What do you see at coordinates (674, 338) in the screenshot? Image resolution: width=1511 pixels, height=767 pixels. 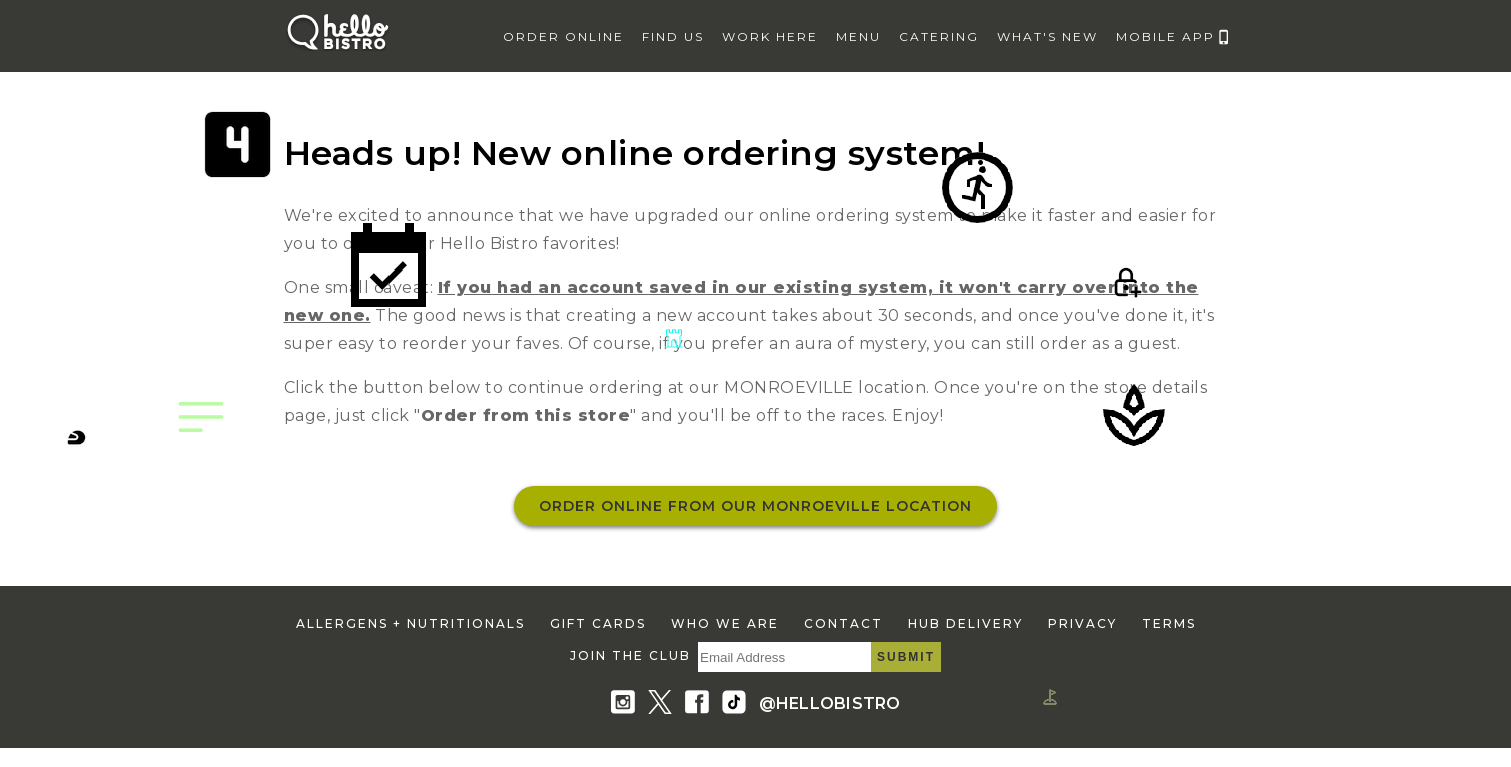 I see `access castle or fortress-themed content` at bounding box center [674, 338].